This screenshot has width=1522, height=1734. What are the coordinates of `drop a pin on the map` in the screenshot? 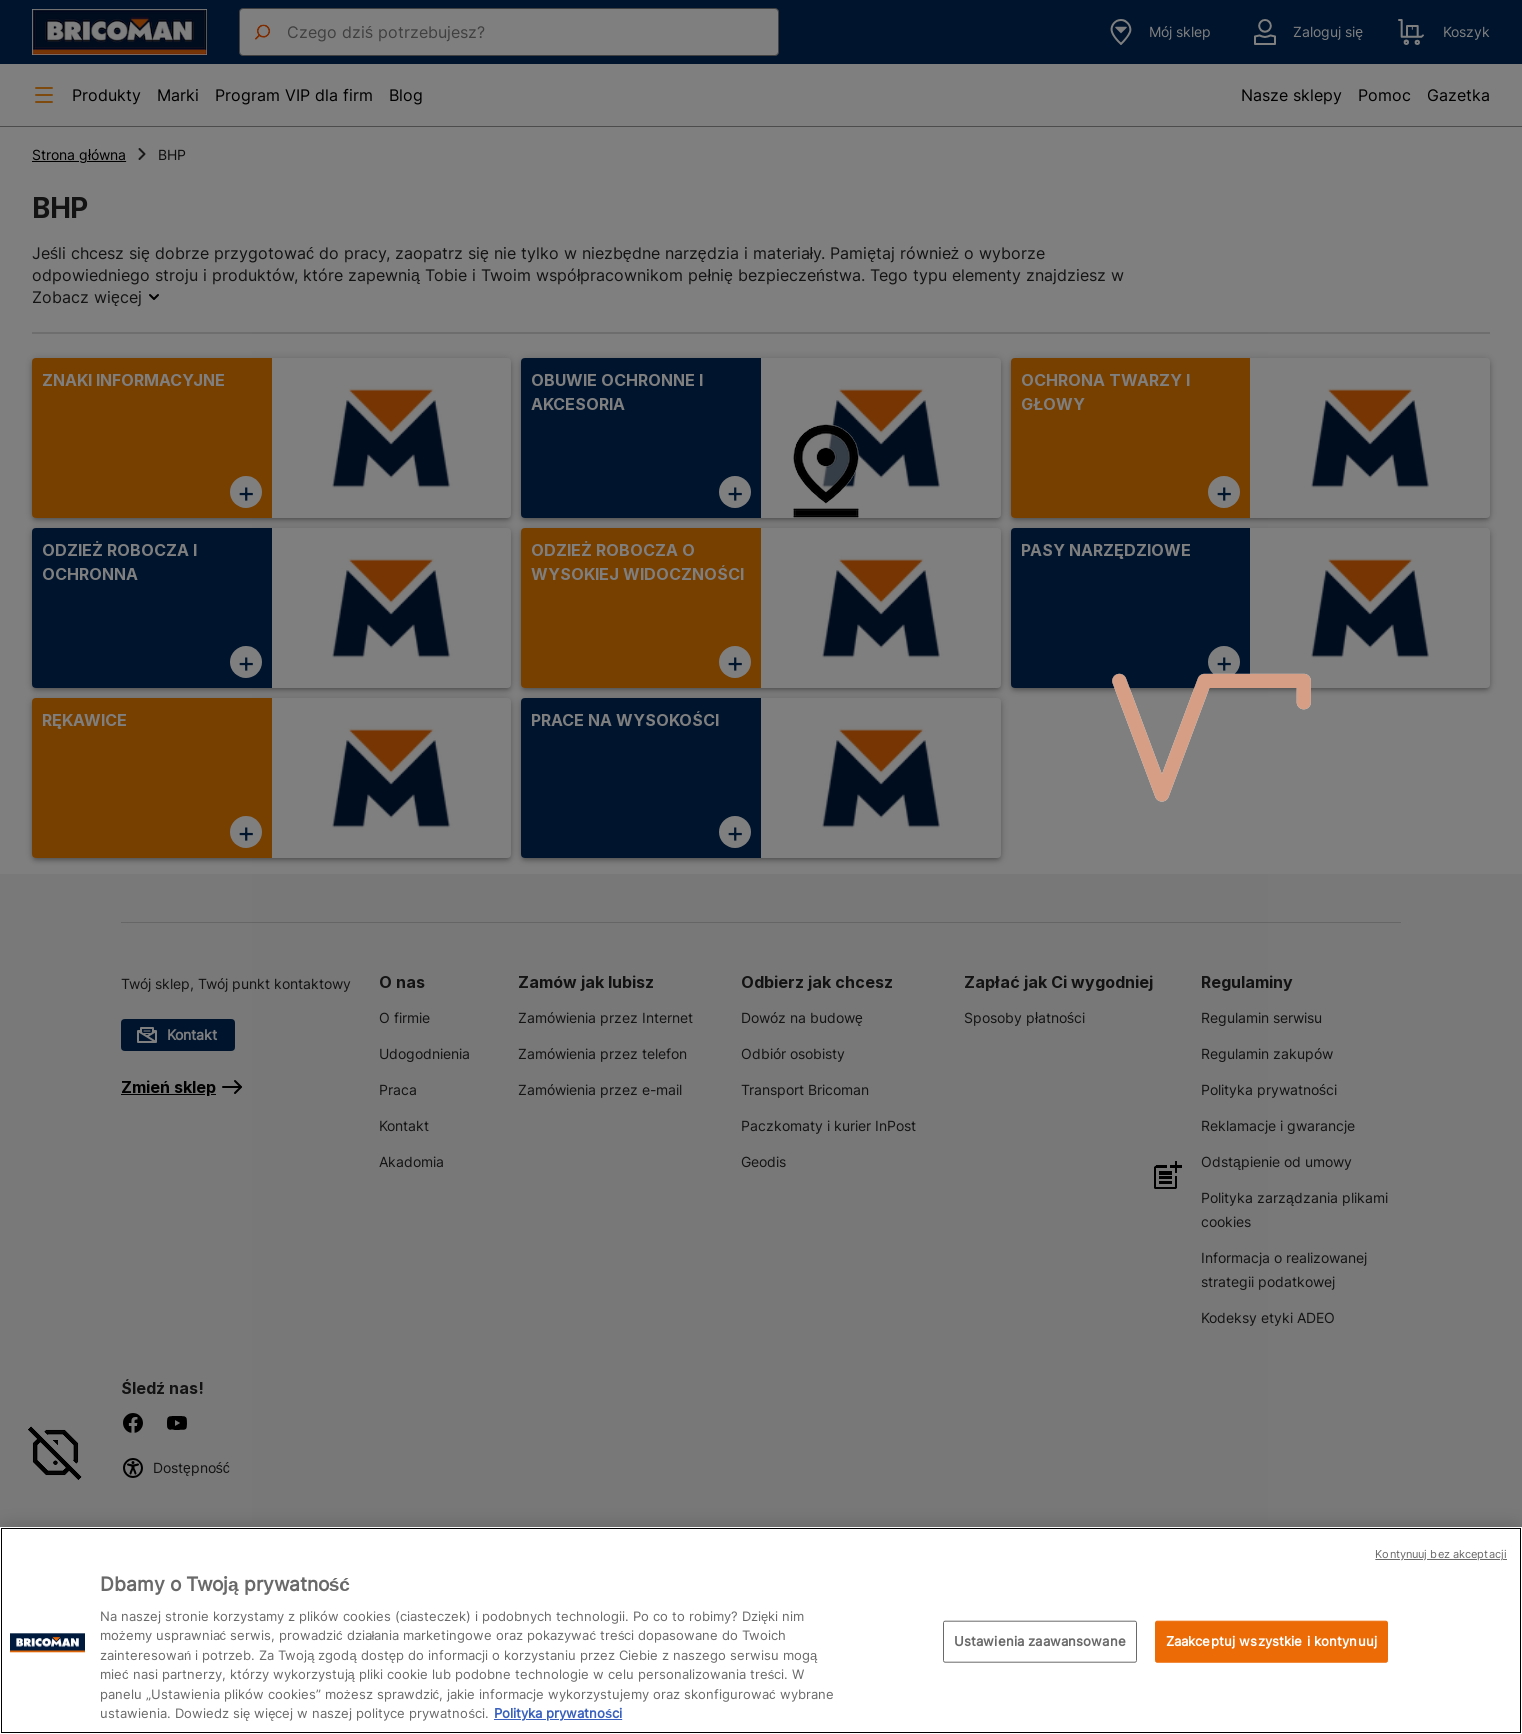 It's located at (826, 471).